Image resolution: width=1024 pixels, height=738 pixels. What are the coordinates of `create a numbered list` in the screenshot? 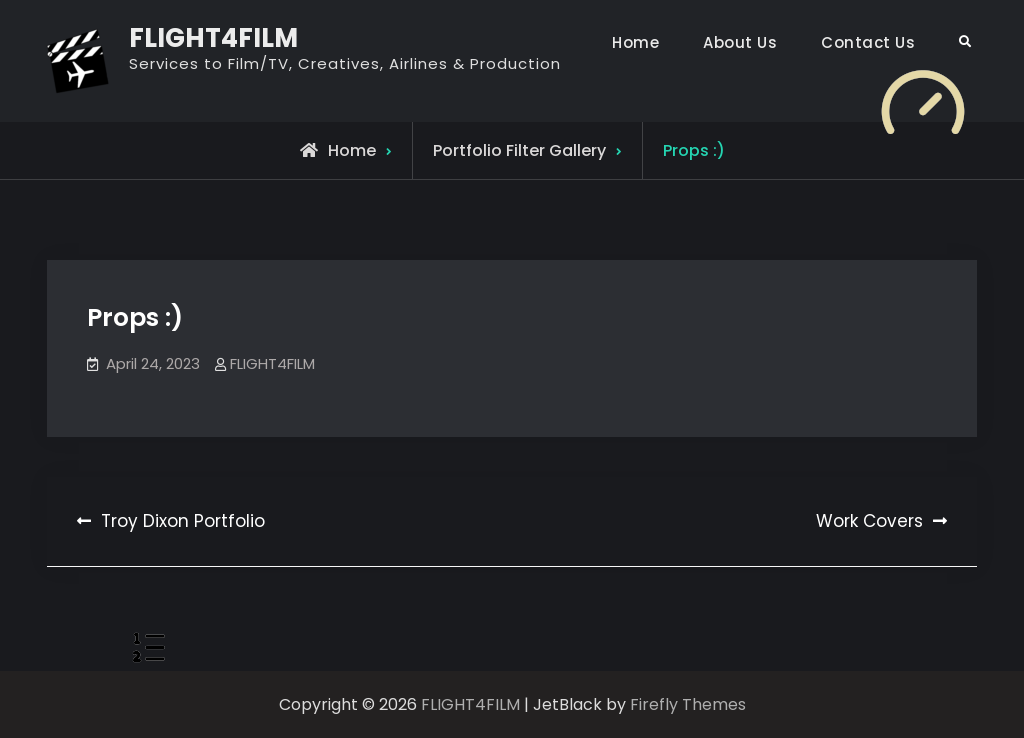 It's located at (148, 647).